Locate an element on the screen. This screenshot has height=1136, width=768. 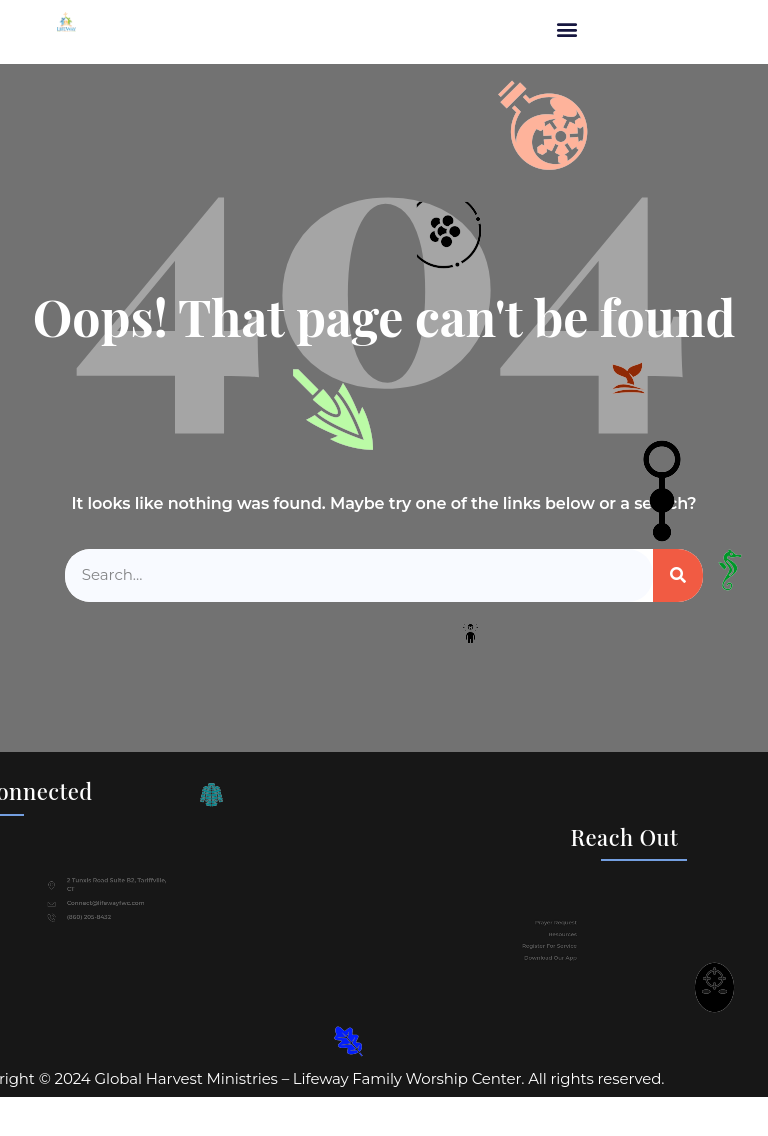
headshot or critical hit indicator in a game is located at coordinates (714, 987).